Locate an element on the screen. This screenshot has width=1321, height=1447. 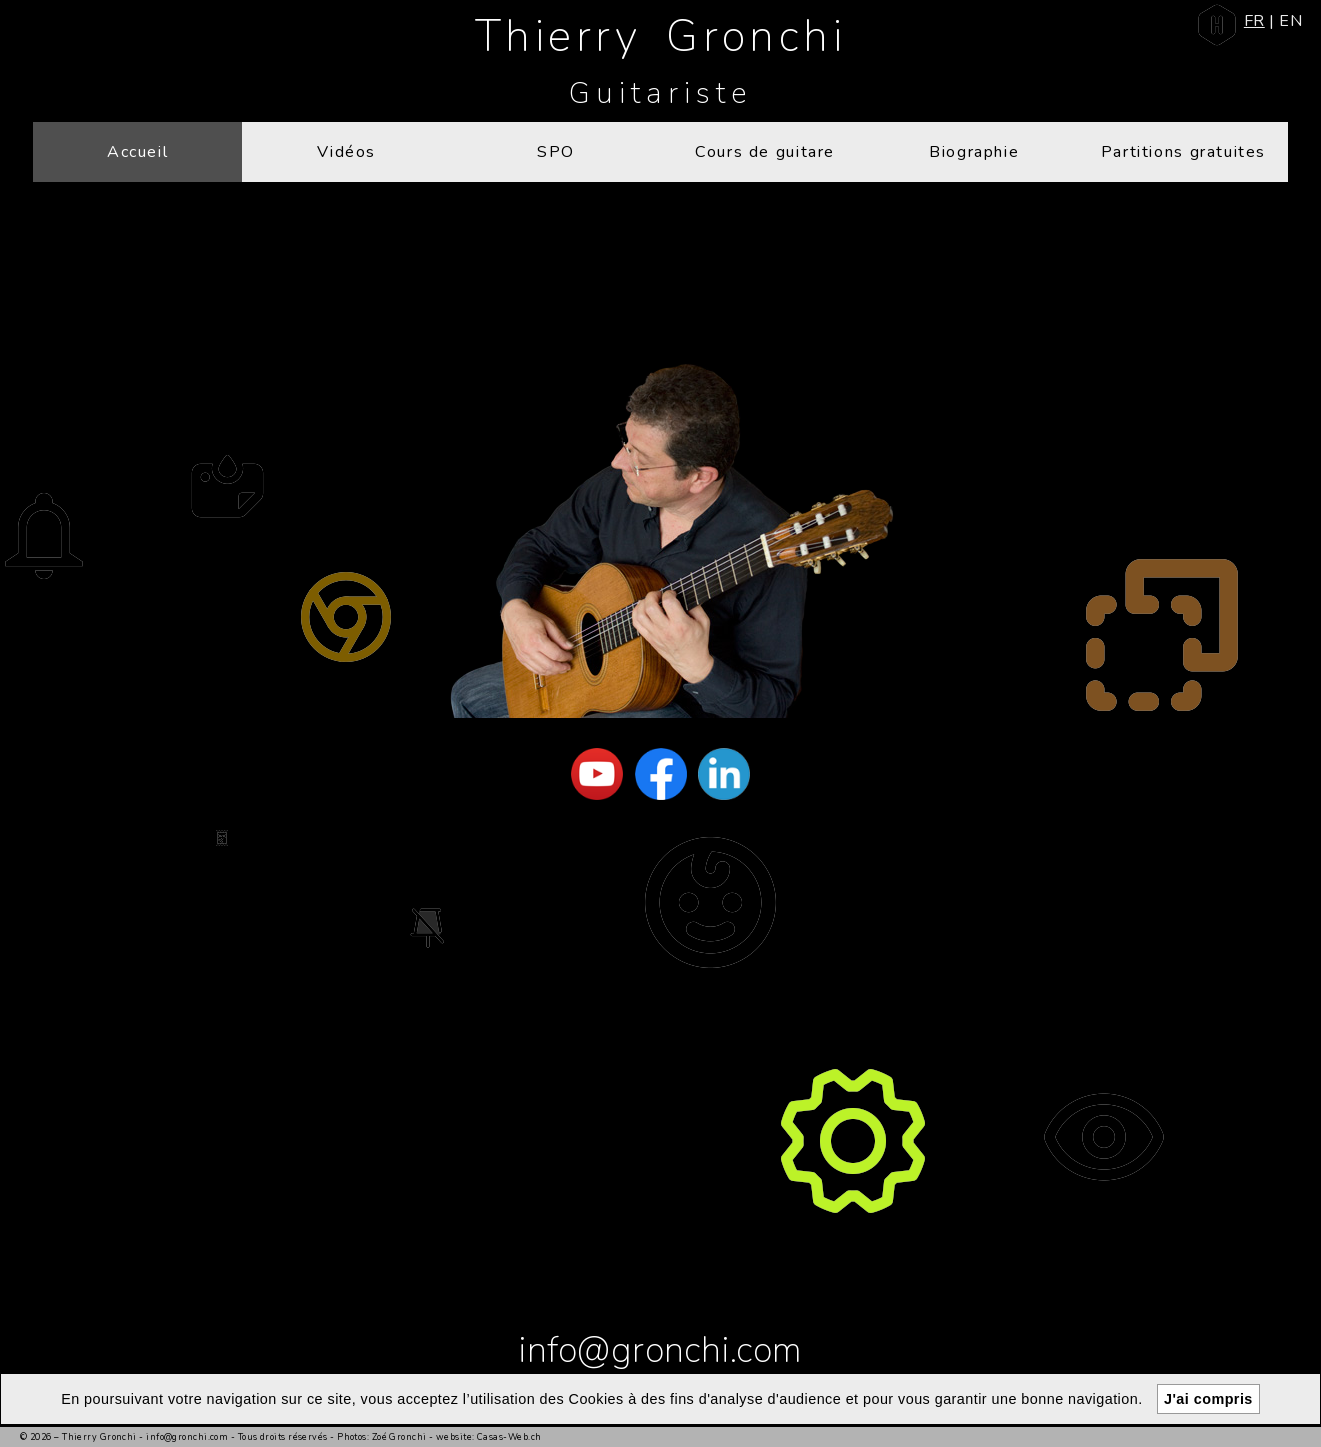
access help or documentation is located at coordinates (1217, 25).